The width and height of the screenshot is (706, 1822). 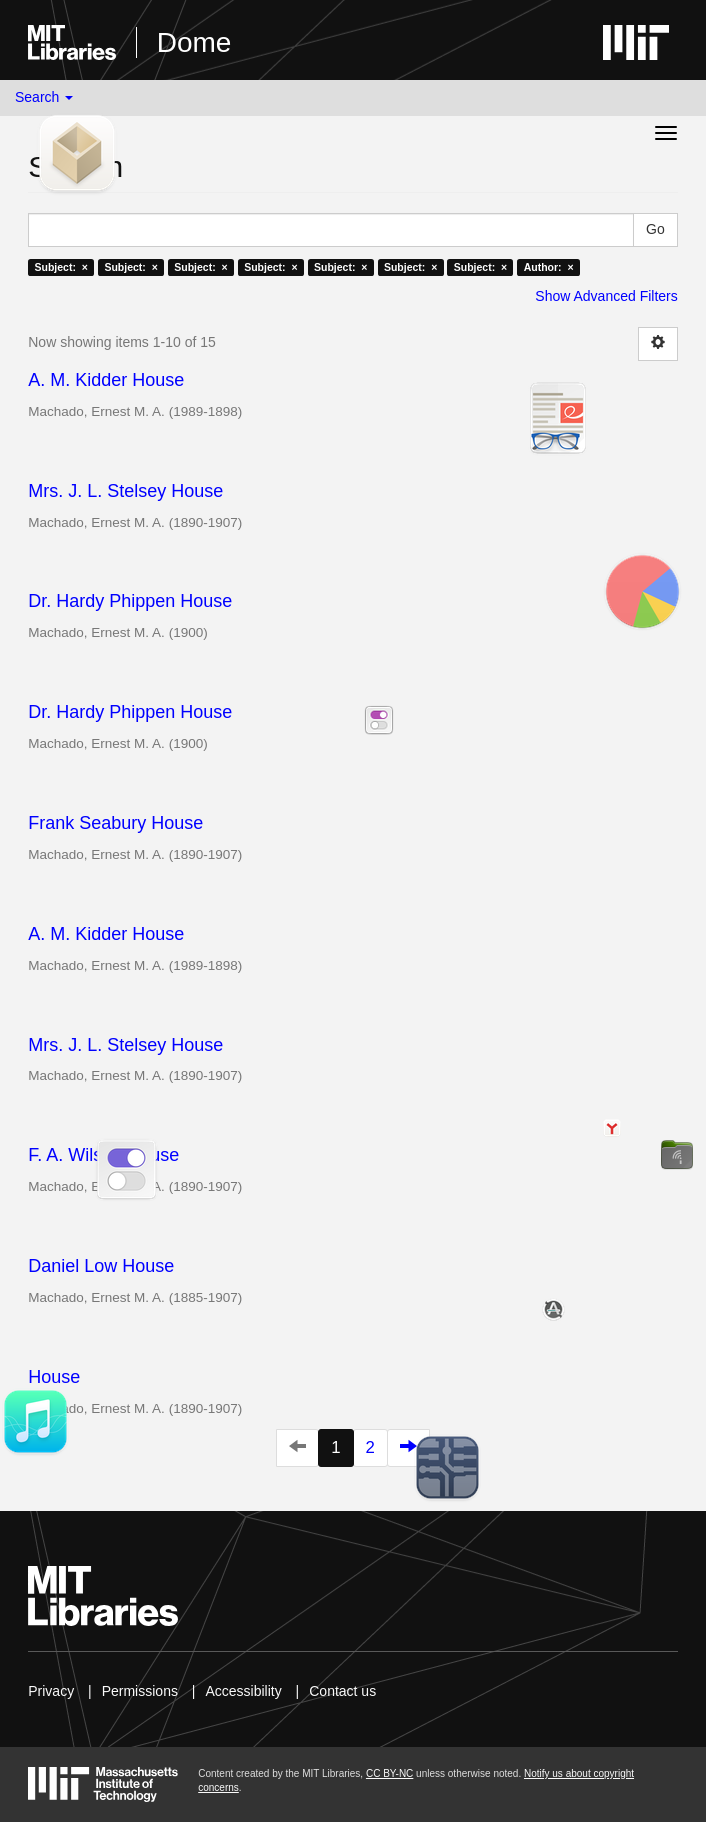 I want to click on open desktop preferences or settings, so click(x=126, y=1169).